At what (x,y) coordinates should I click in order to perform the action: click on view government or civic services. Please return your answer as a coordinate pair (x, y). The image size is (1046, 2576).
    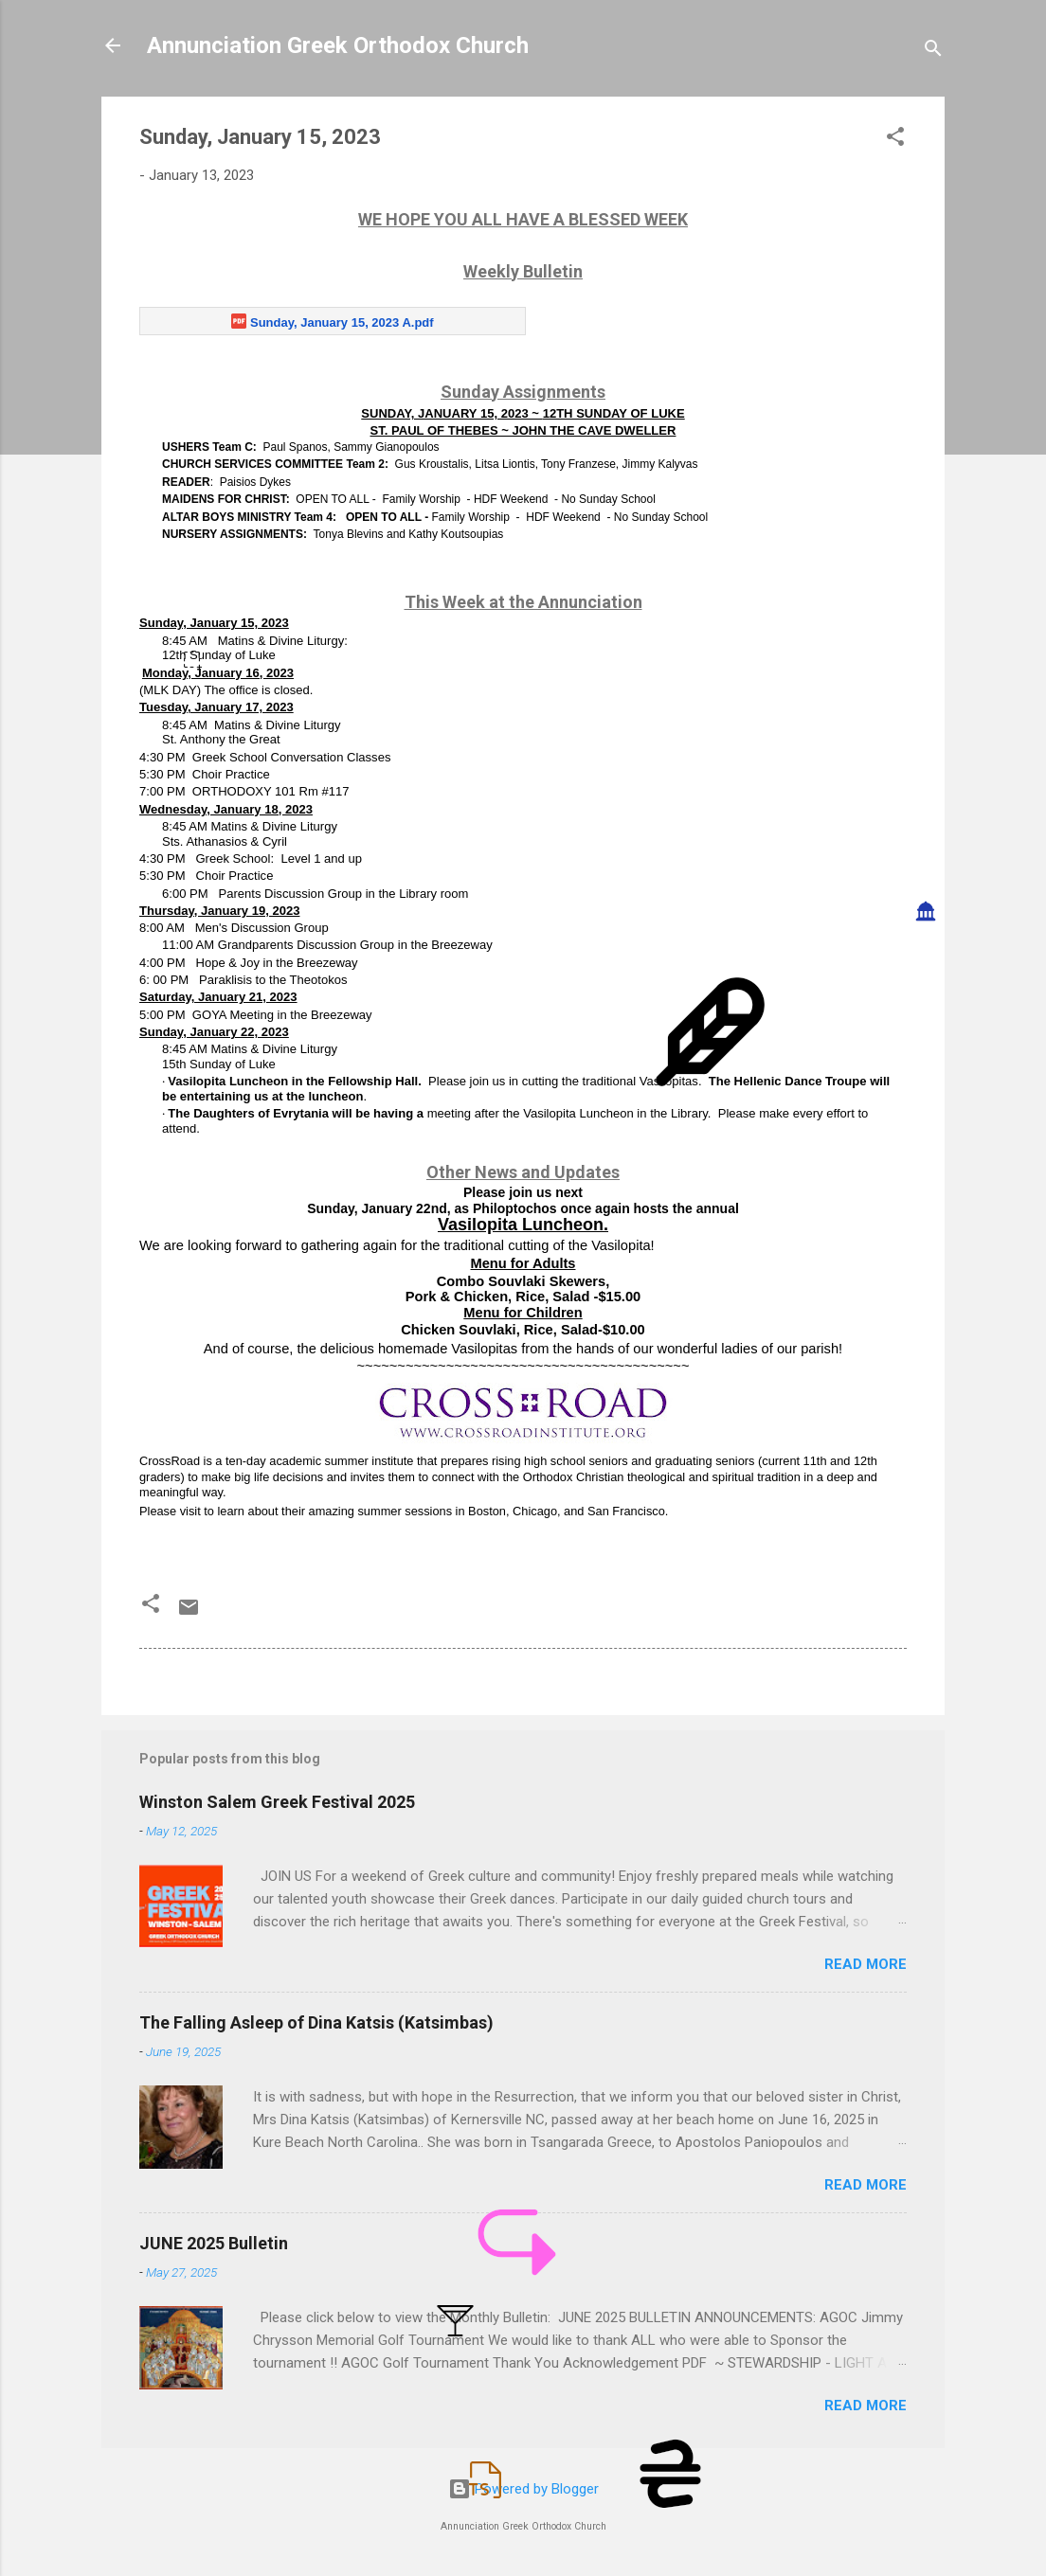
    Looking at the image, I should click on (926, 911).